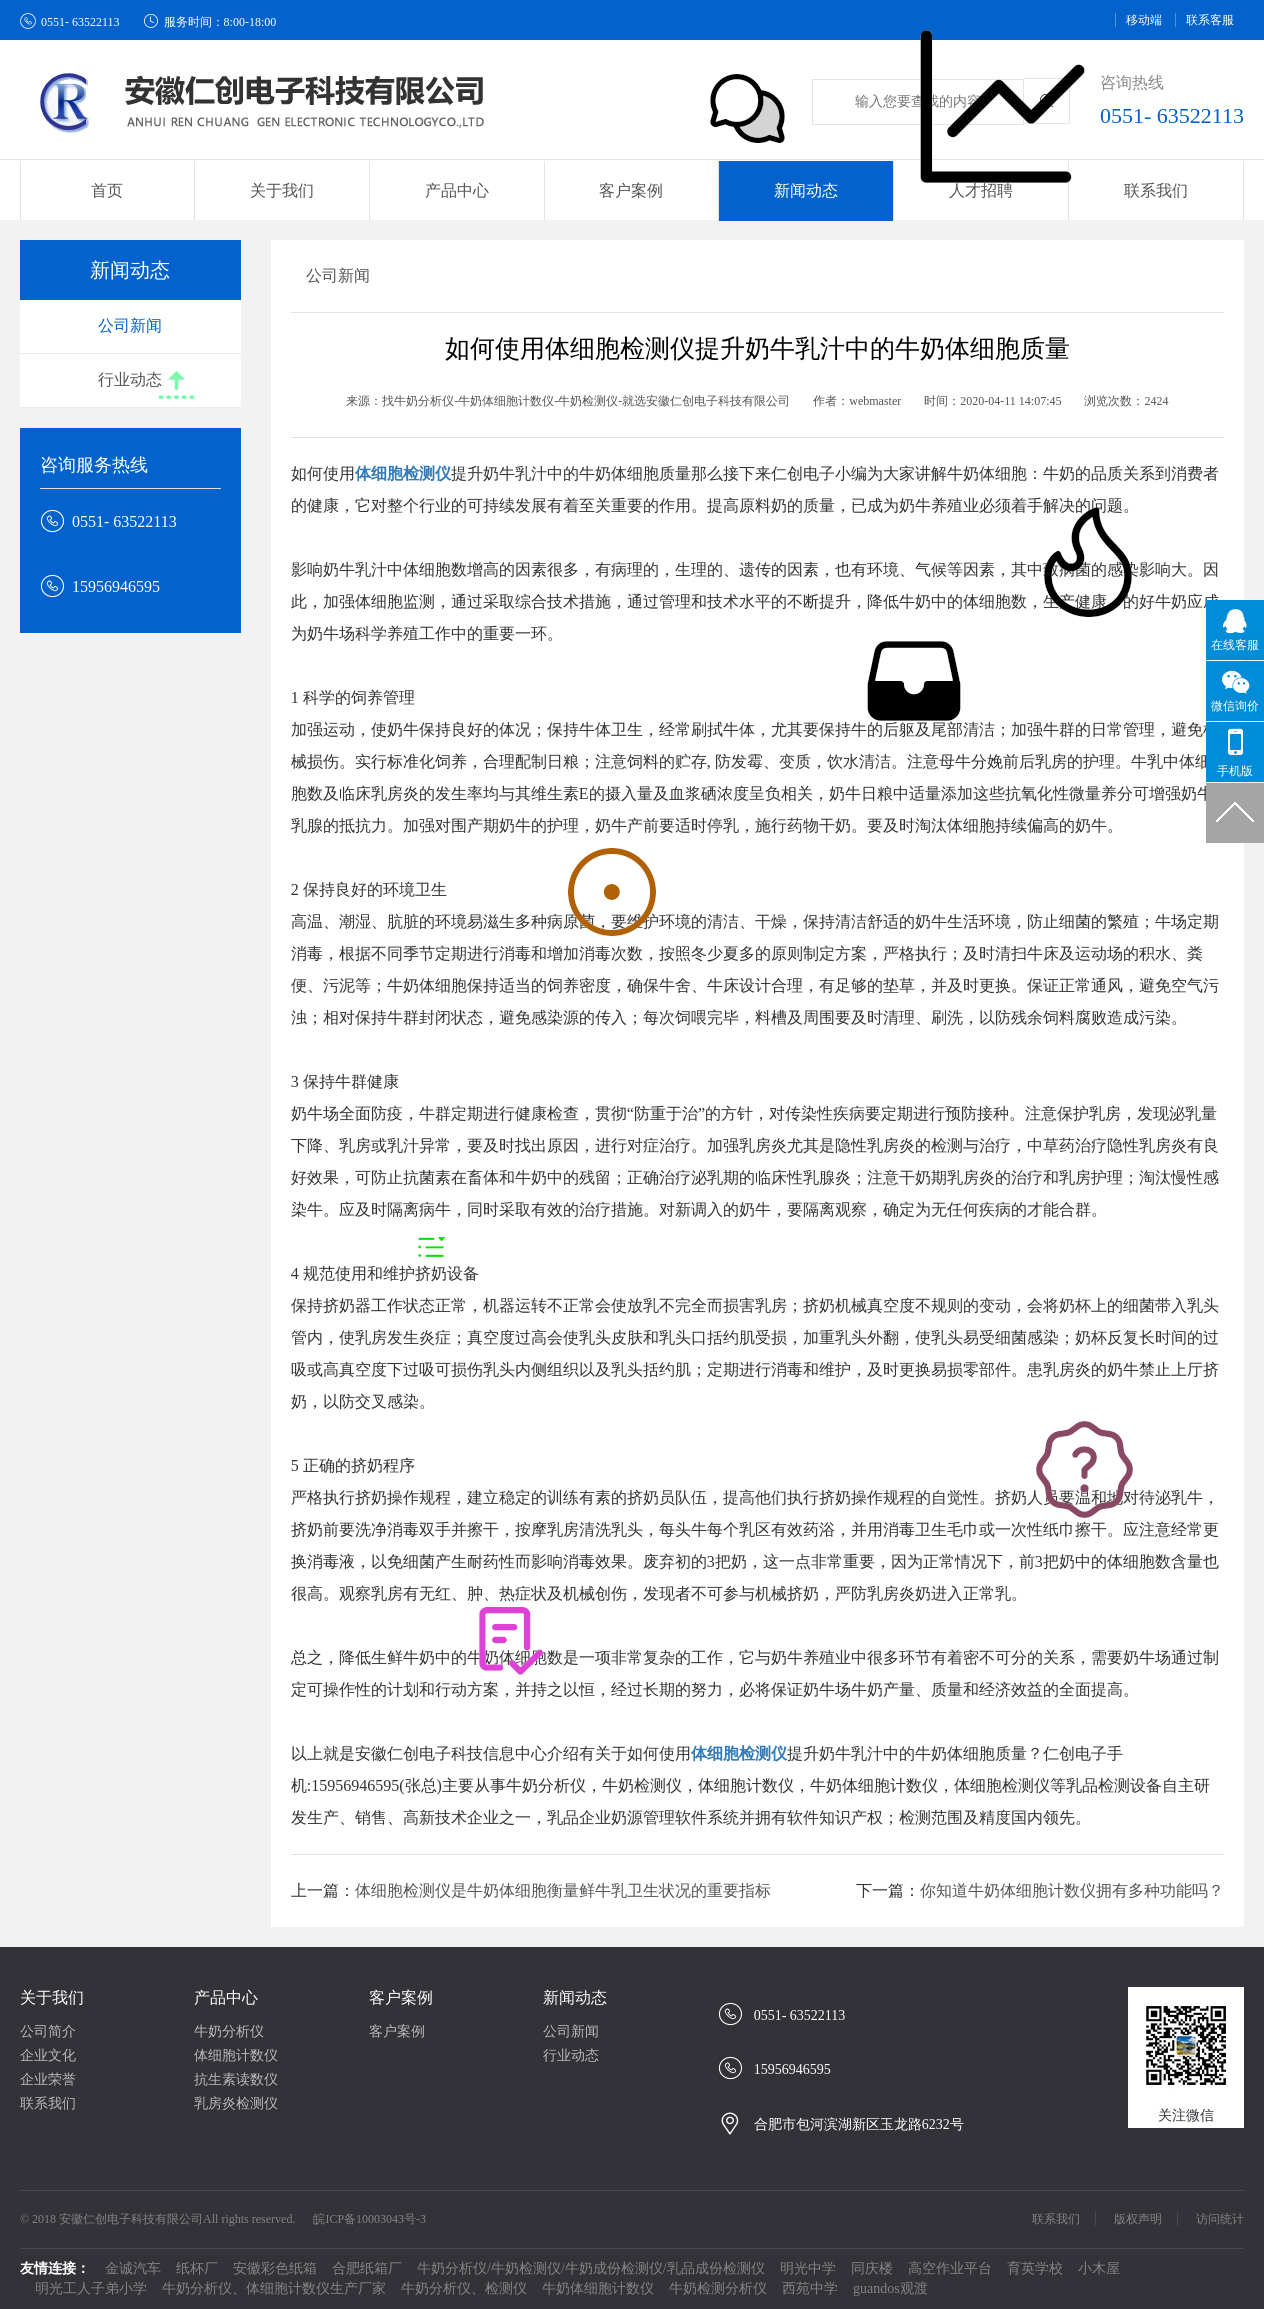  Describe the element at coordinates (612, 892) in the screenshot. I see `view open issues in a repository` at that location.